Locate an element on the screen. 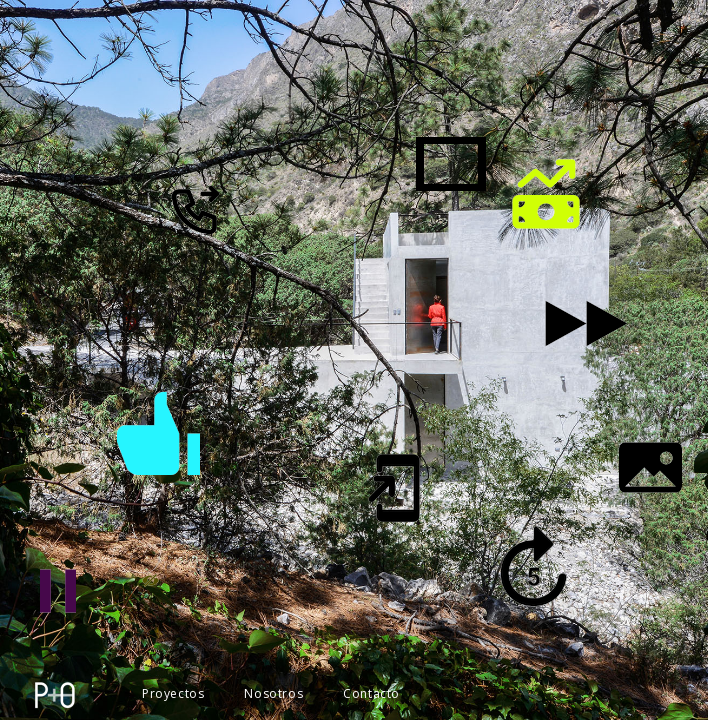 This screenshot has width=708, height=720. make an outgoing call is located at coordinates (195, 210).